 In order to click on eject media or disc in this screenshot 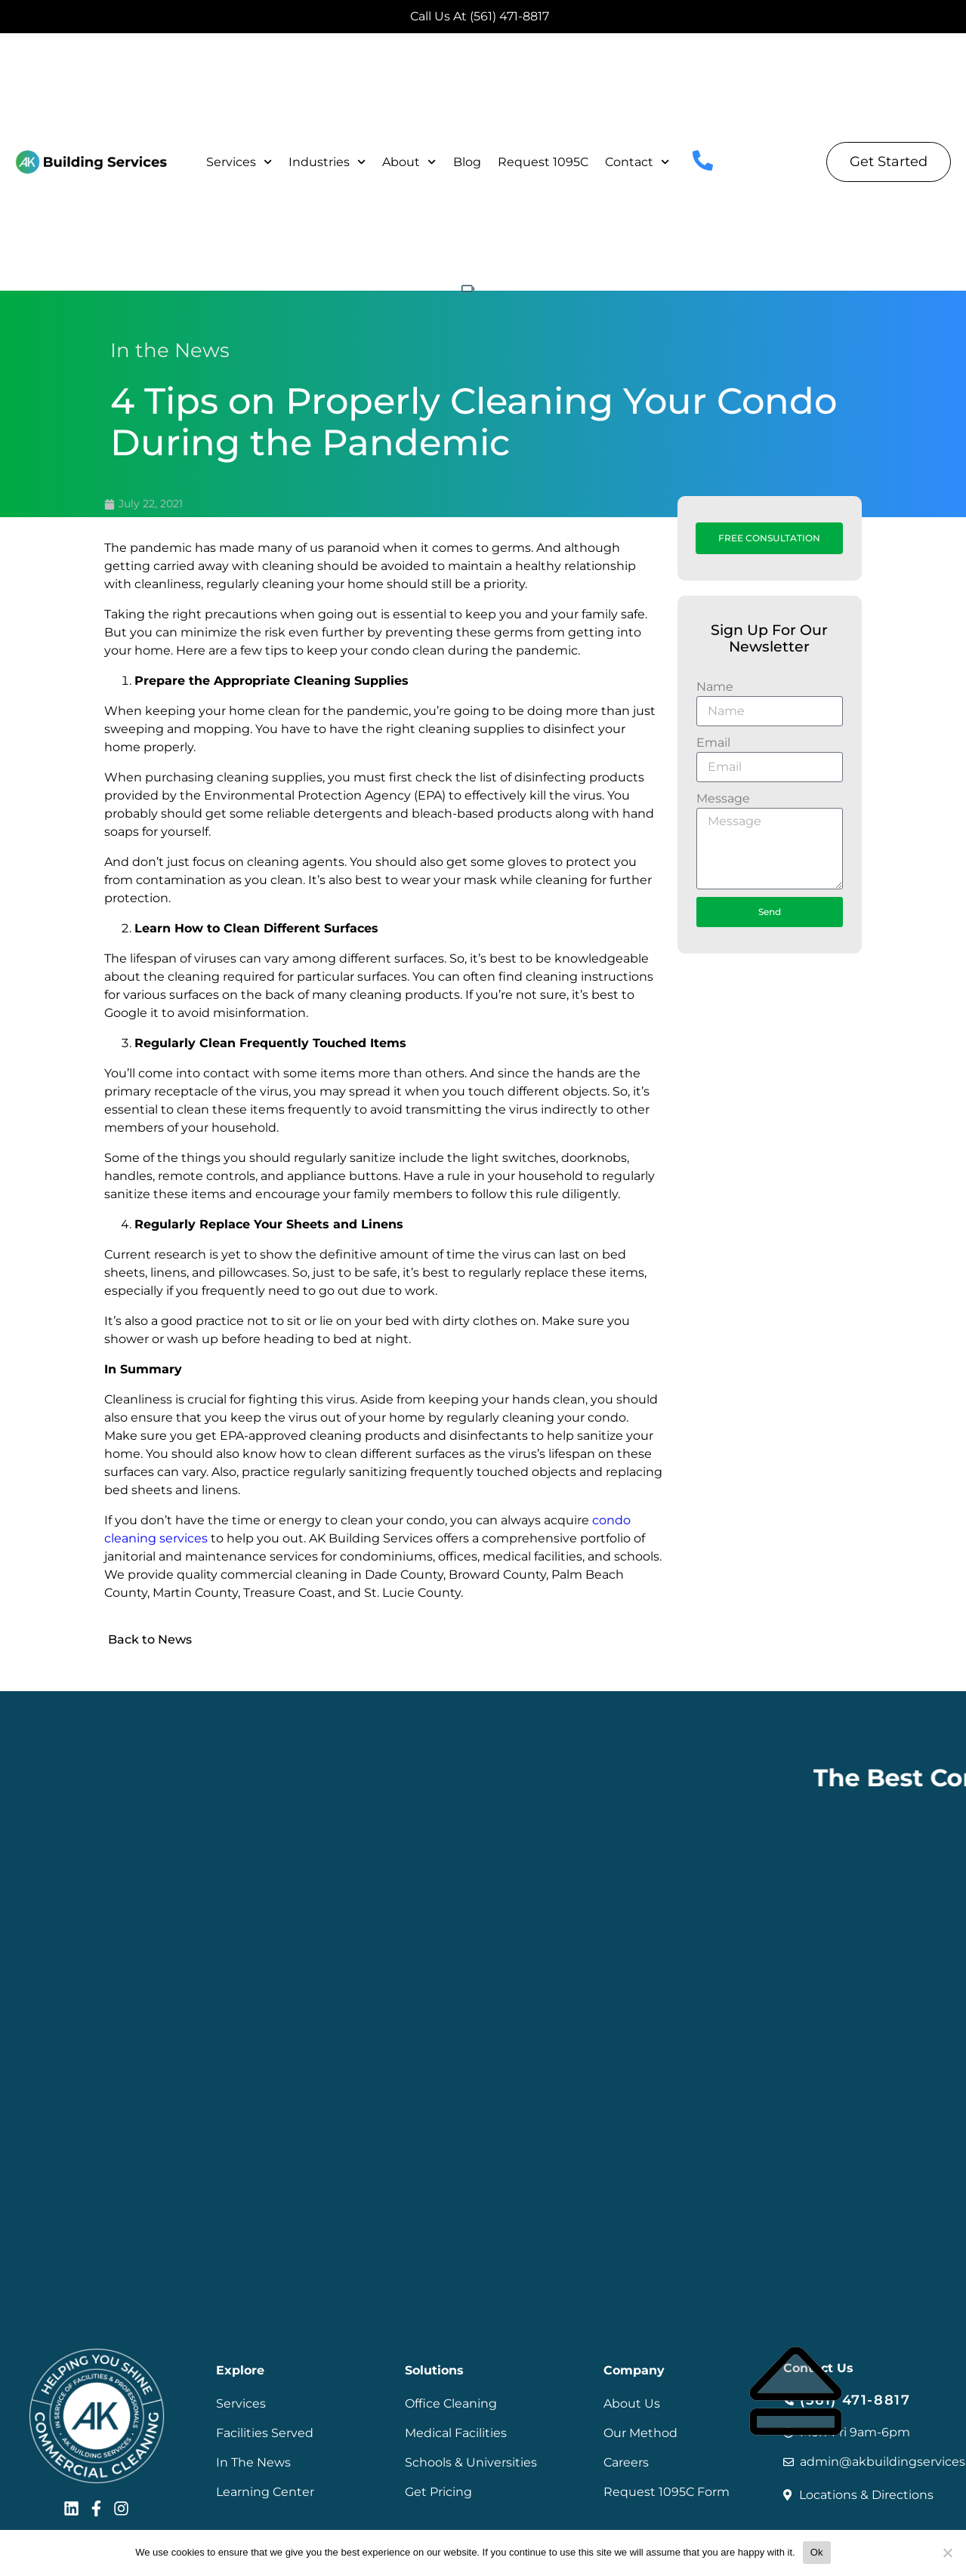, I will do `click(795, 2396)`.